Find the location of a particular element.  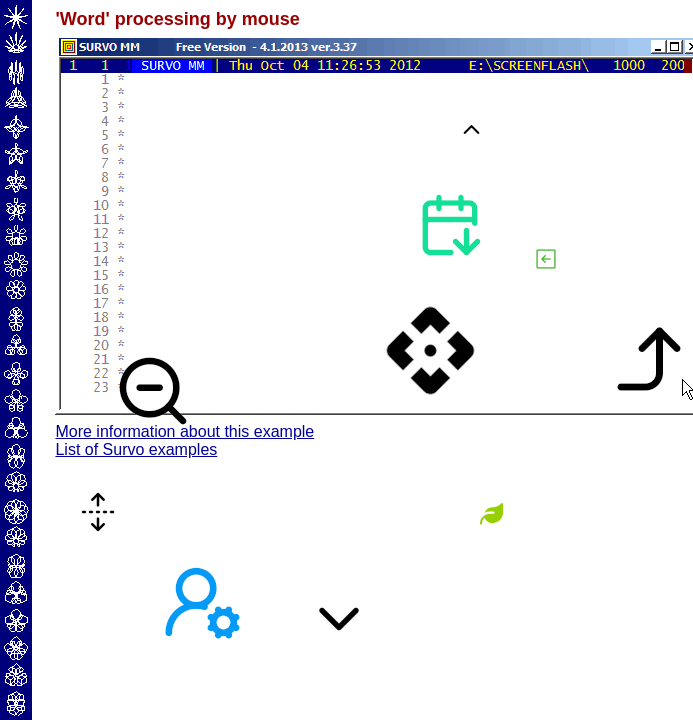

expand collapsed content is located at coordinates (98, 512).